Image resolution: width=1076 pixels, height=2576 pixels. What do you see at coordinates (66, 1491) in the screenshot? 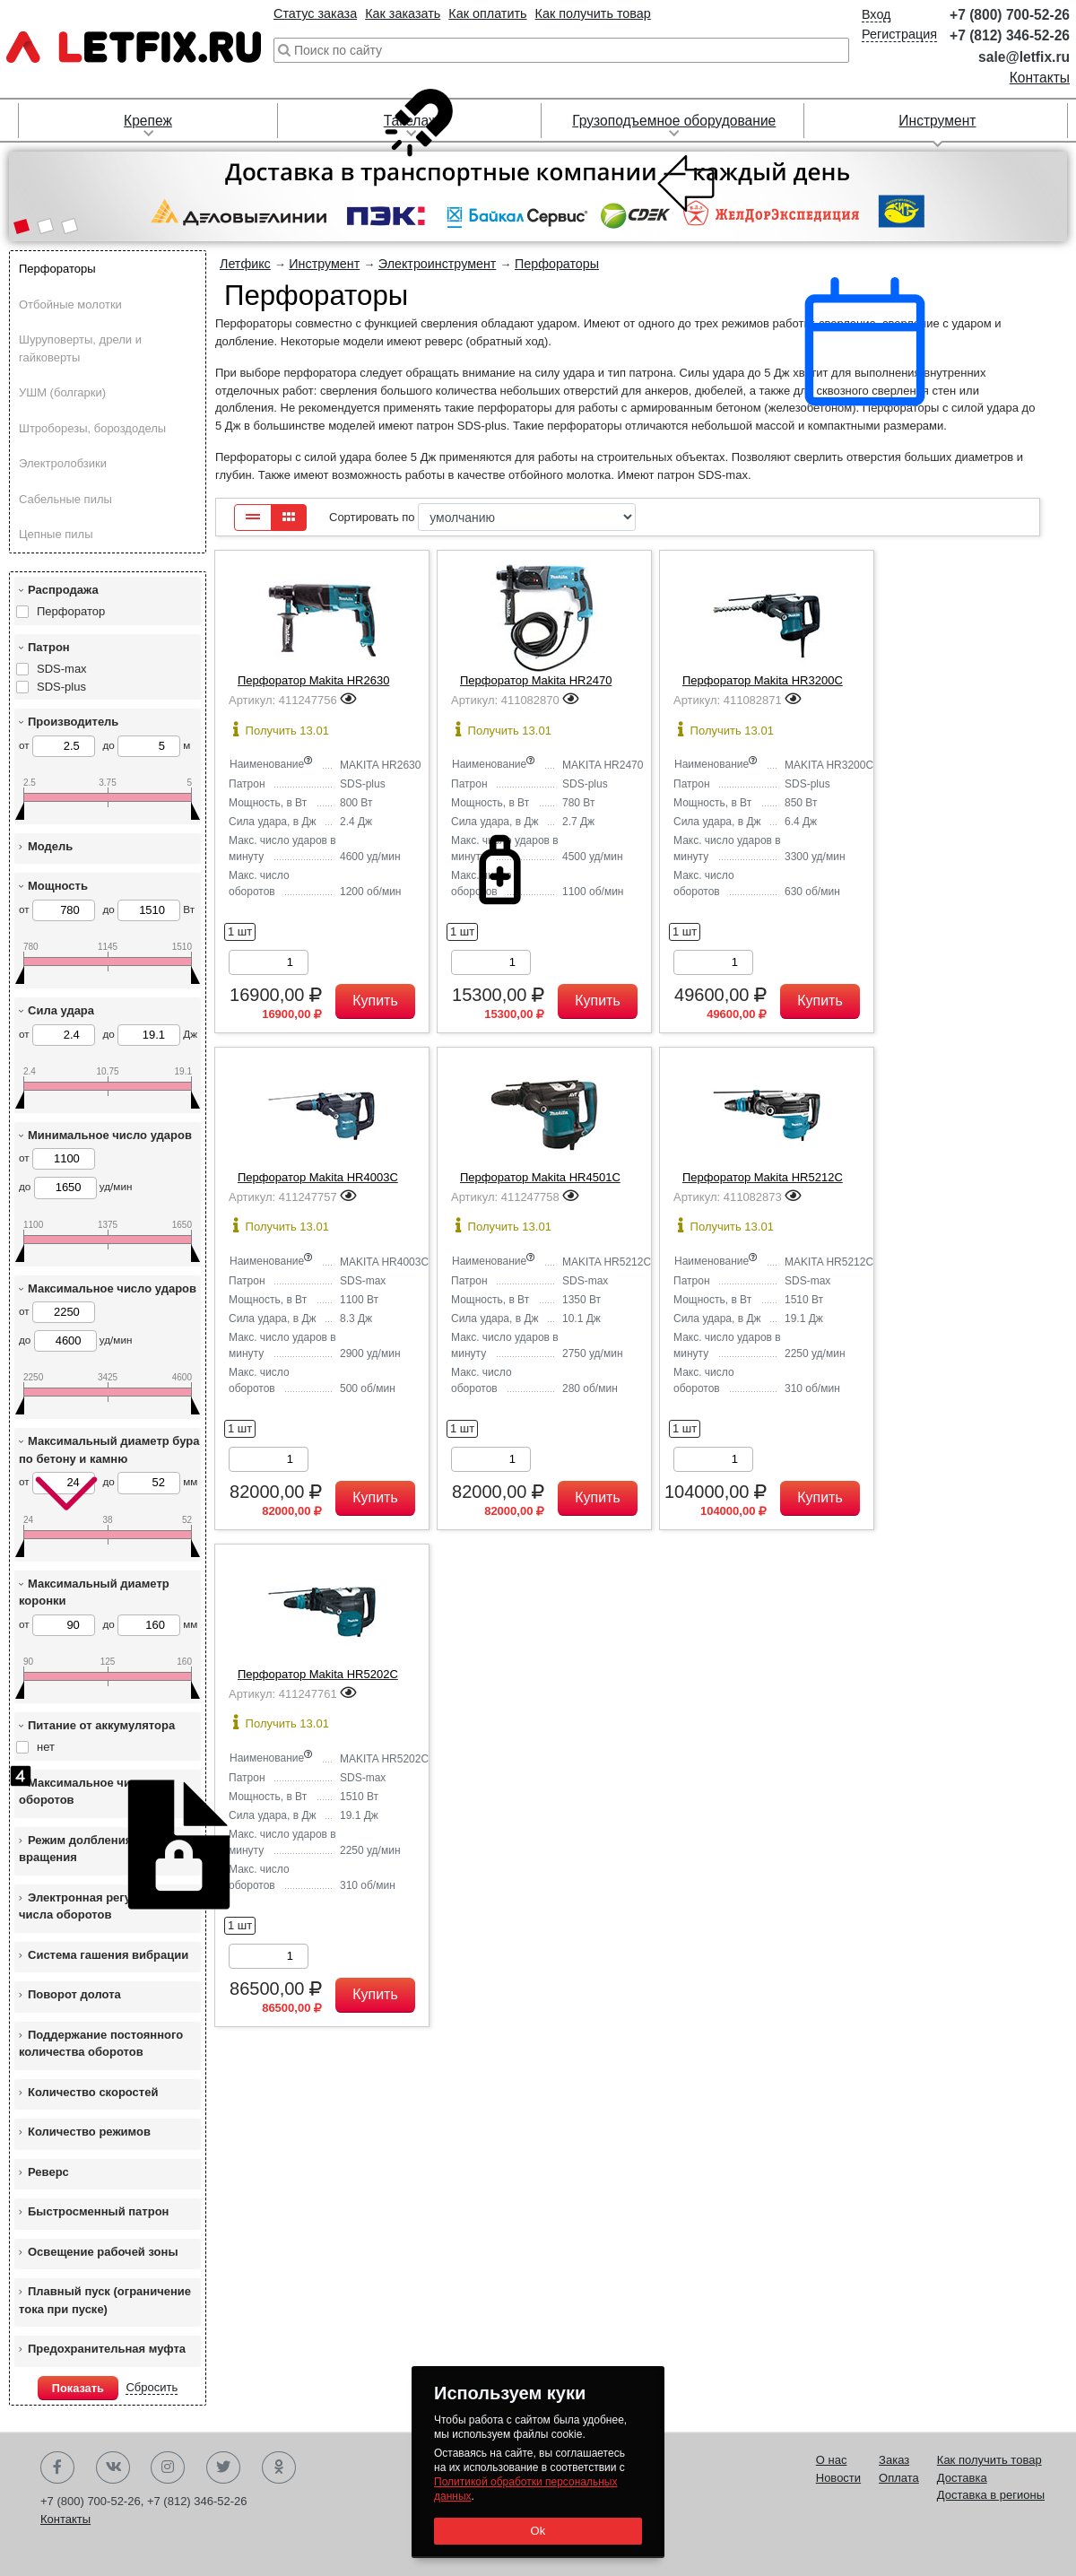
I see `expand a dropdown menu or section` at bounding box center [66, 1491].